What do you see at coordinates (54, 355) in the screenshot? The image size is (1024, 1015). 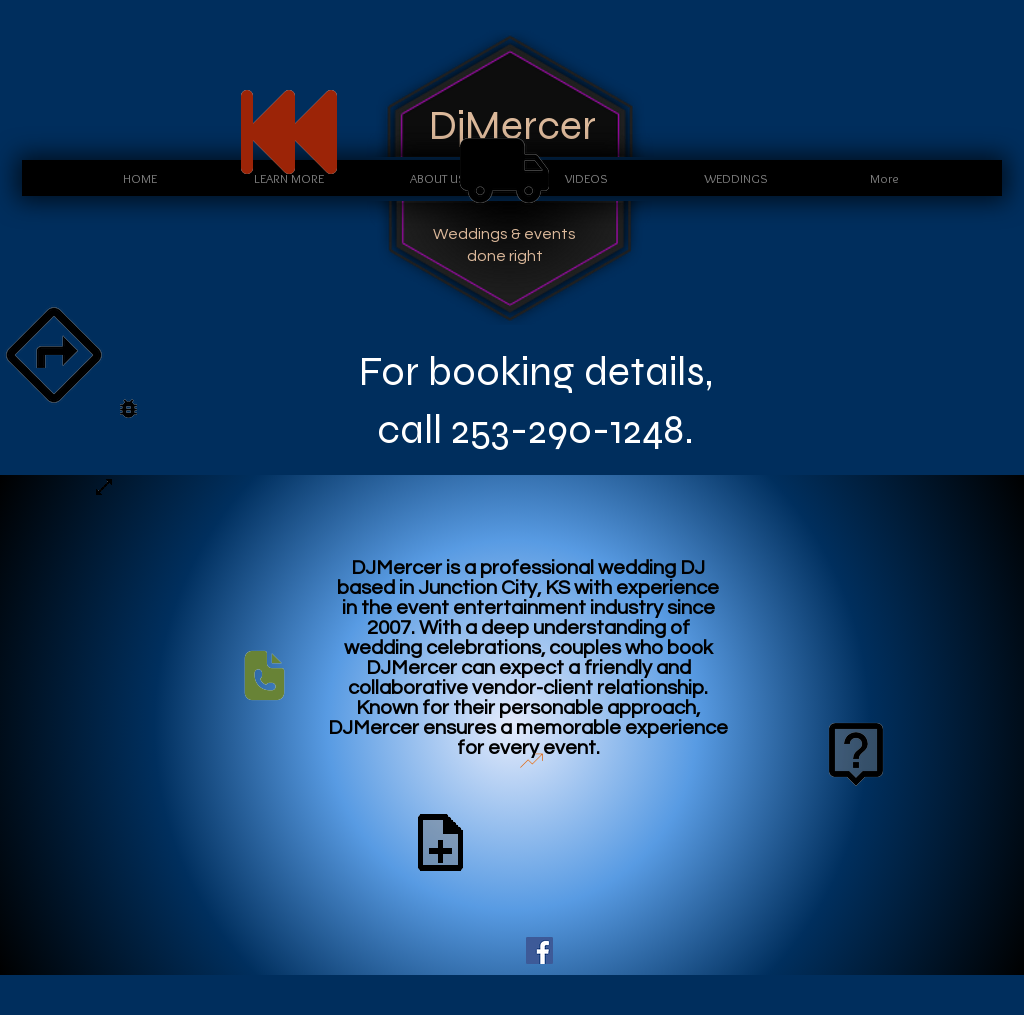 I see `get directions to a location` at bounding box center [54, 355].